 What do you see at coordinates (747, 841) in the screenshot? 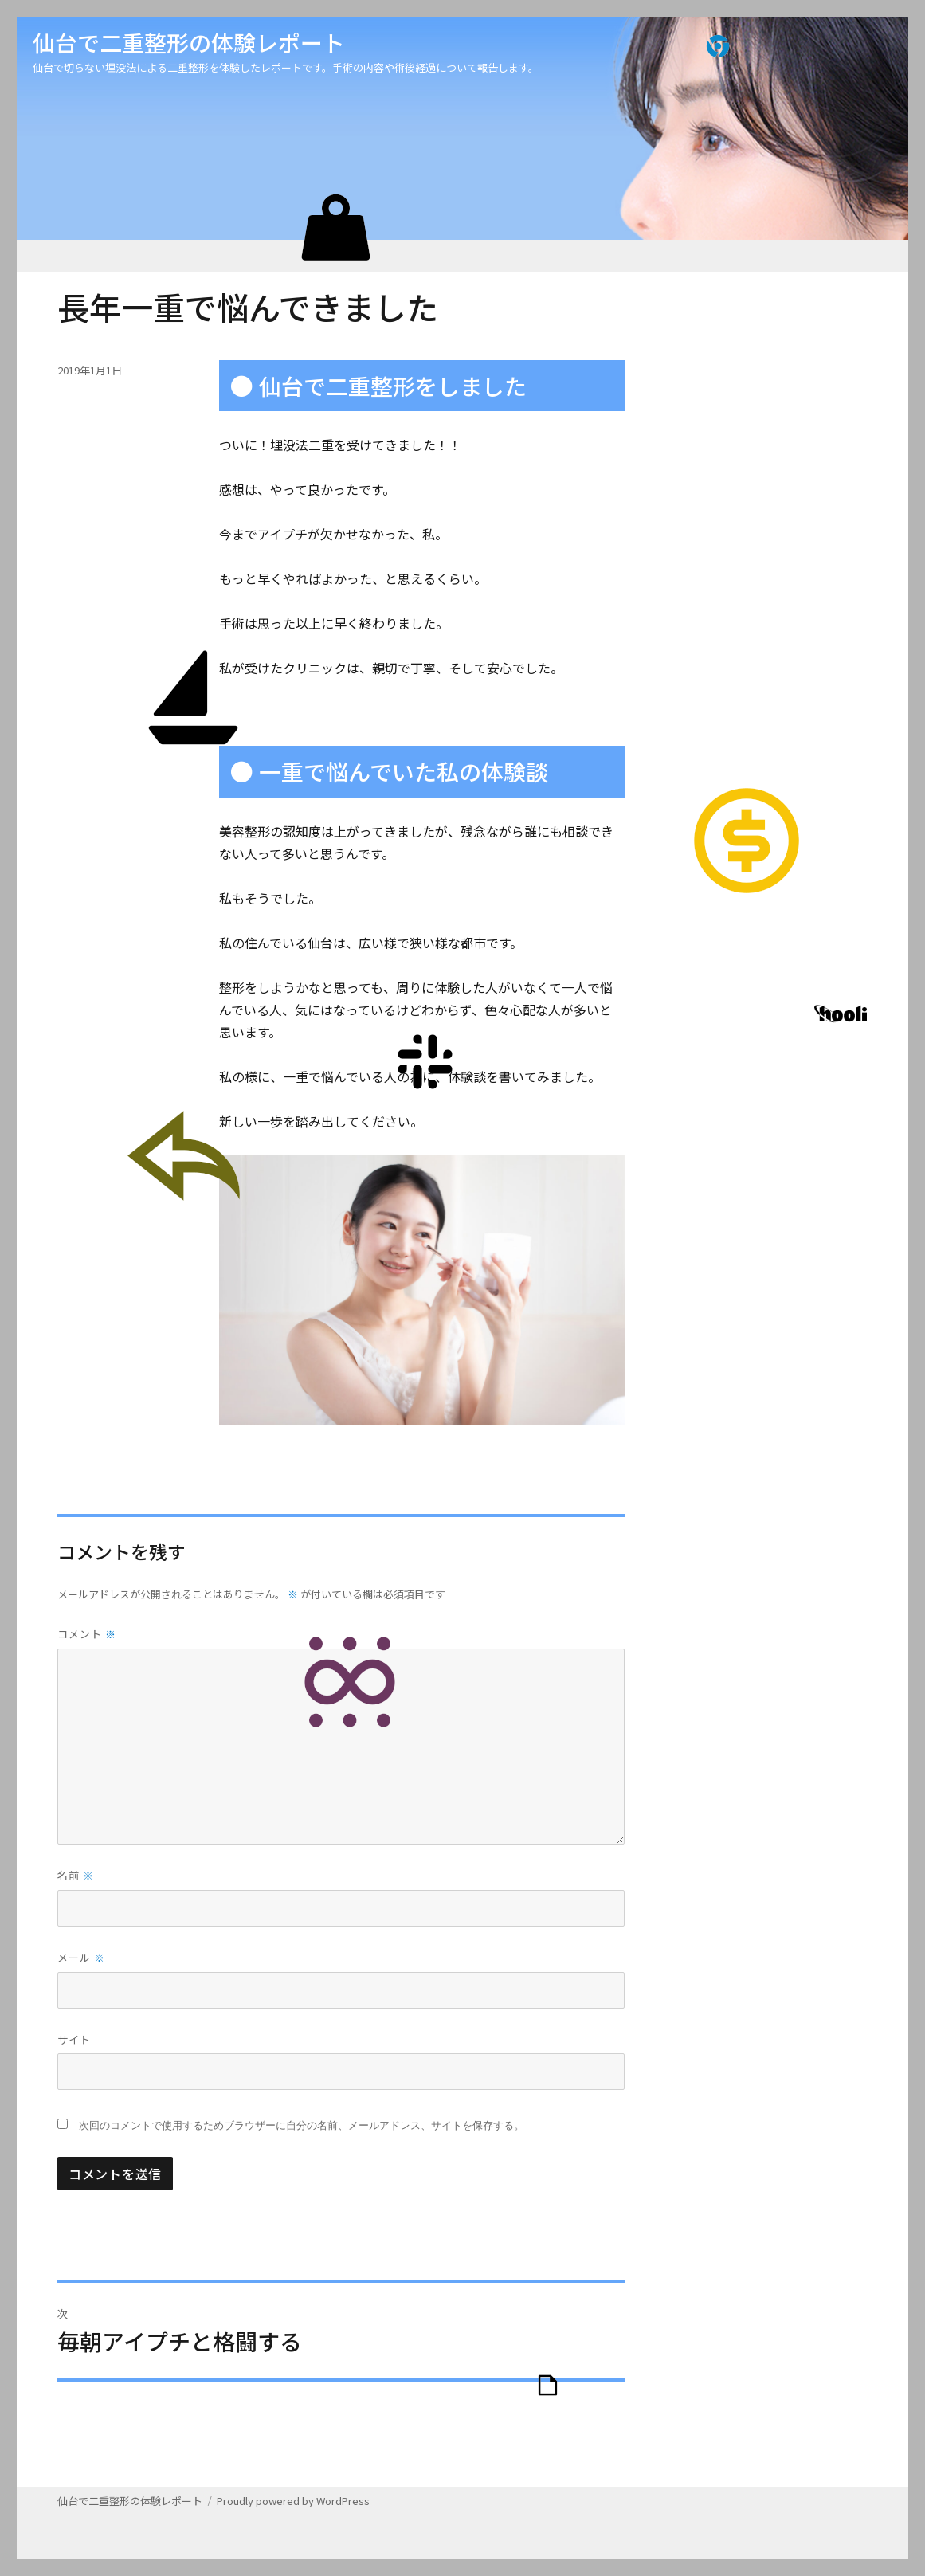
I see `view account balance or financial summary` at bounding box center [747, 841].